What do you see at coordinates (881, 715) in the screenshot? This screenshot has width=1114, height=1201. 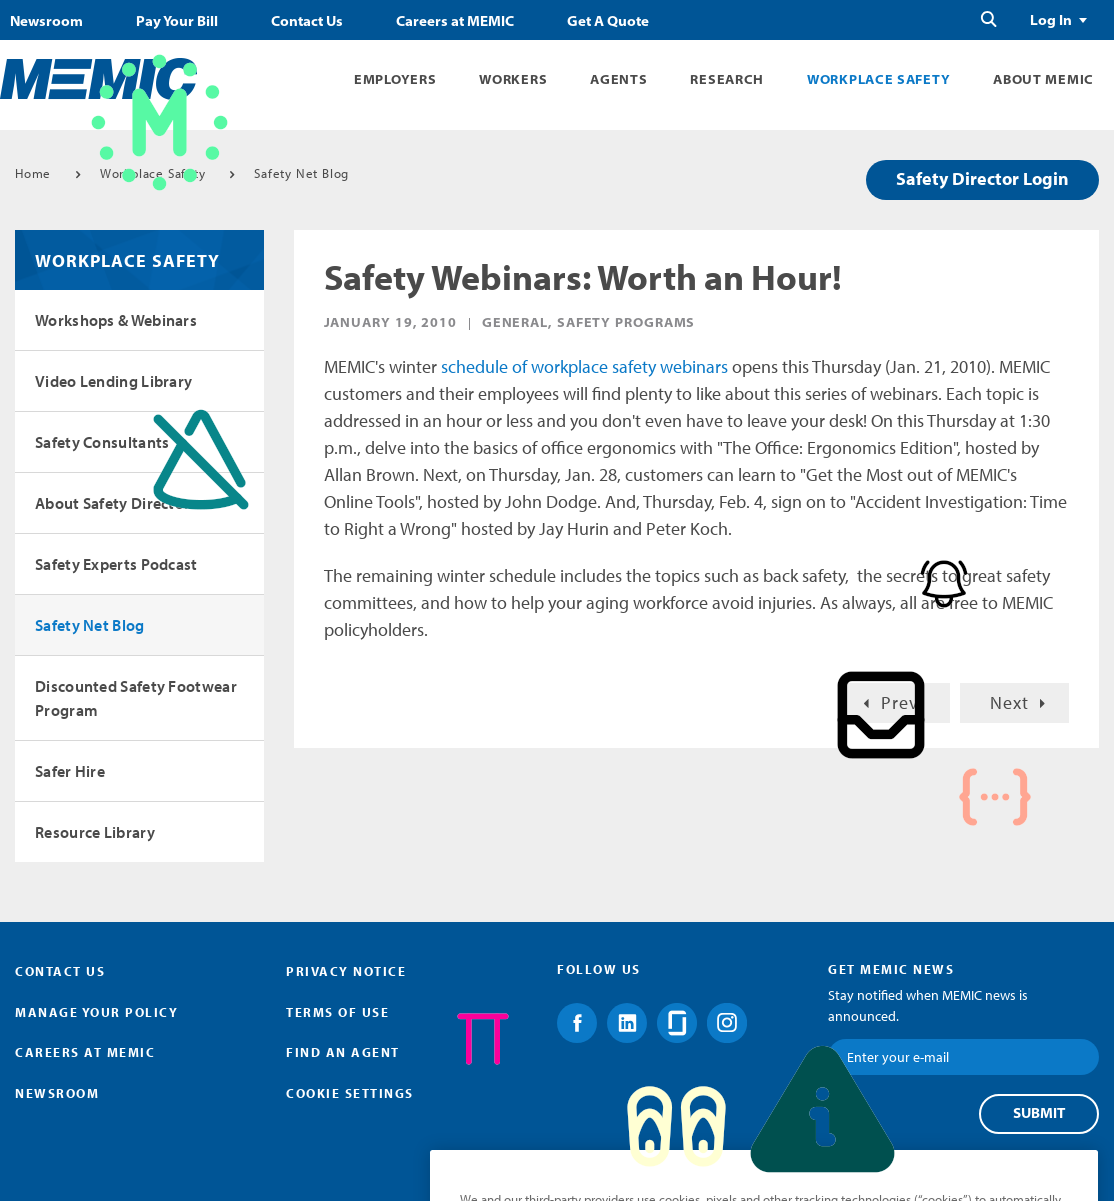 I see `view your inbox messages` at bounding box center [881, 715].